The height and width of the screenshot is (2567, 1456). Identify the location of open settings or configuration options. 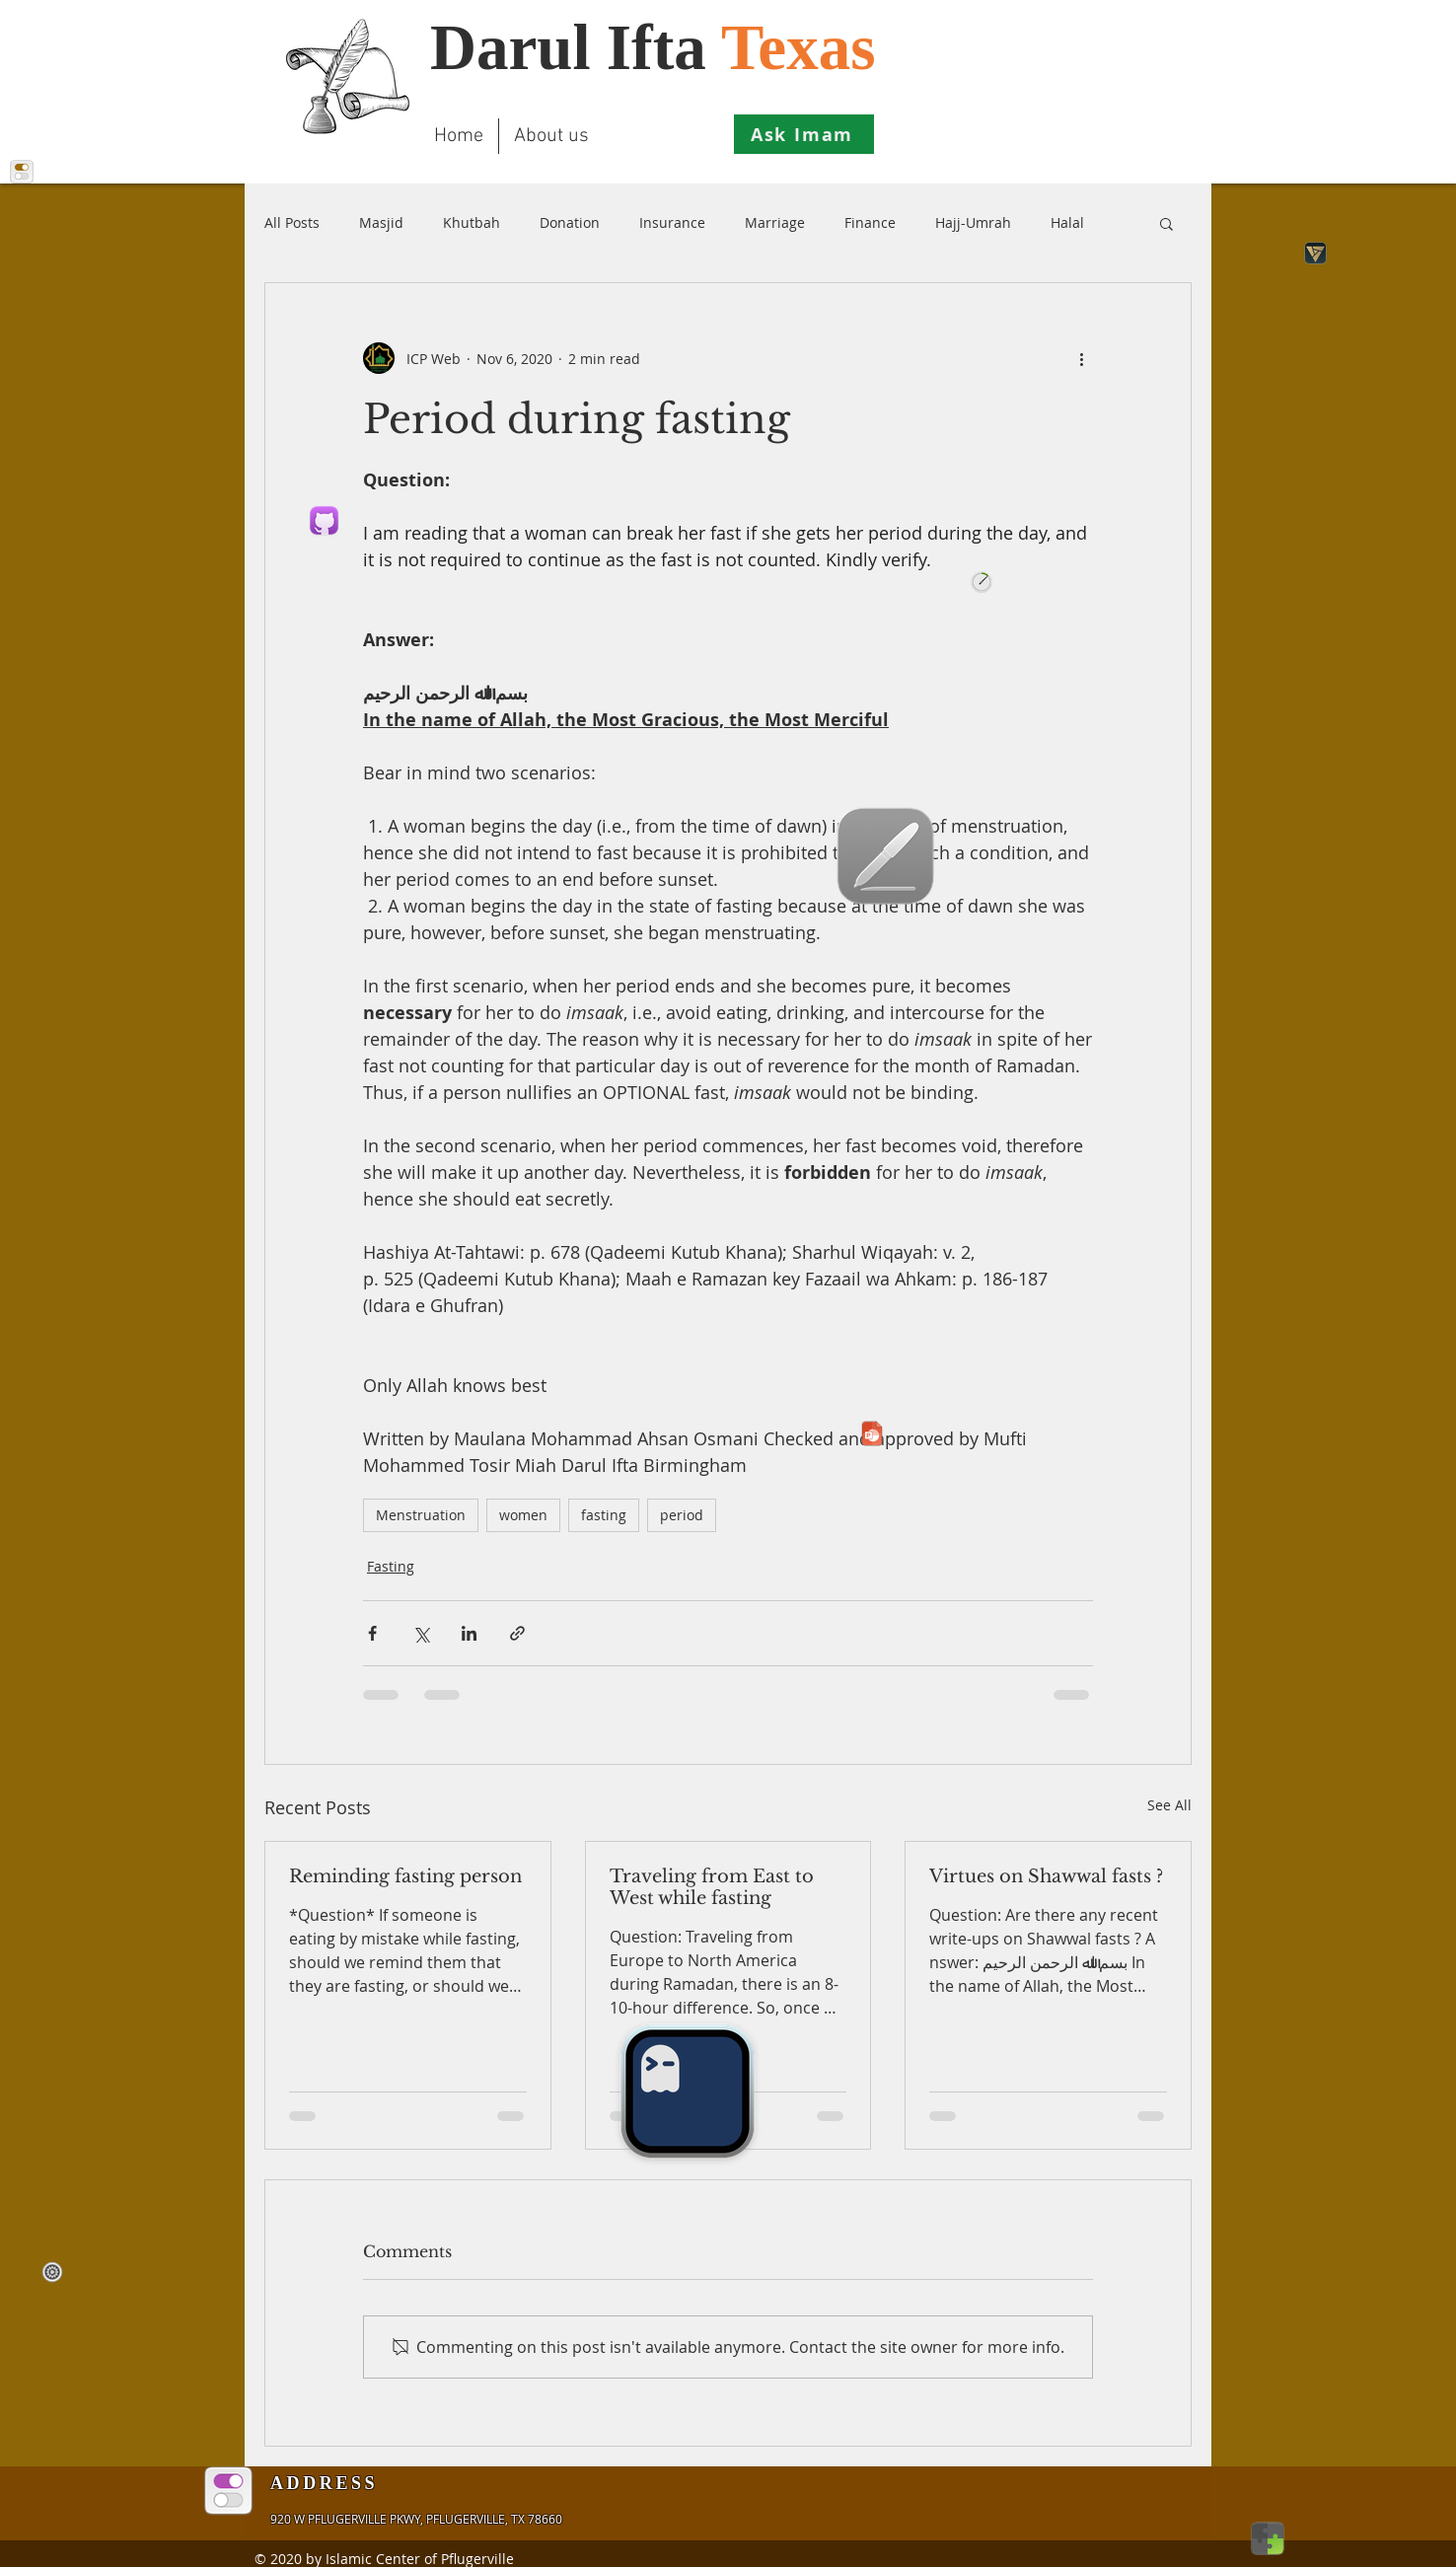
(52, 2272).